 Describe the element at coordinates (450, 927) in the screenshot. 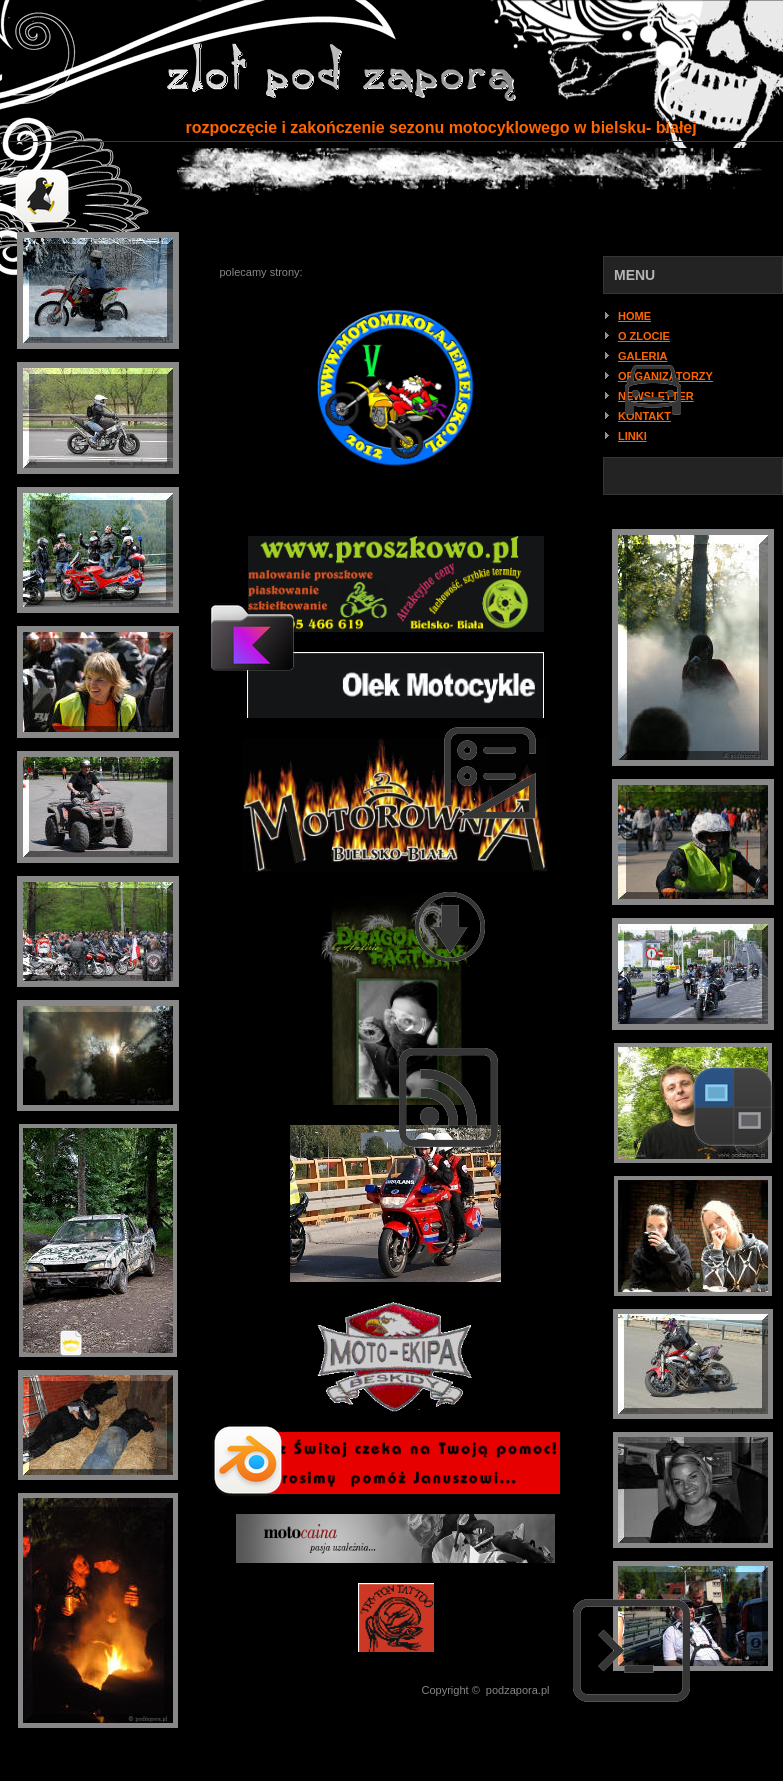

I see `download a file or resource` at that location.